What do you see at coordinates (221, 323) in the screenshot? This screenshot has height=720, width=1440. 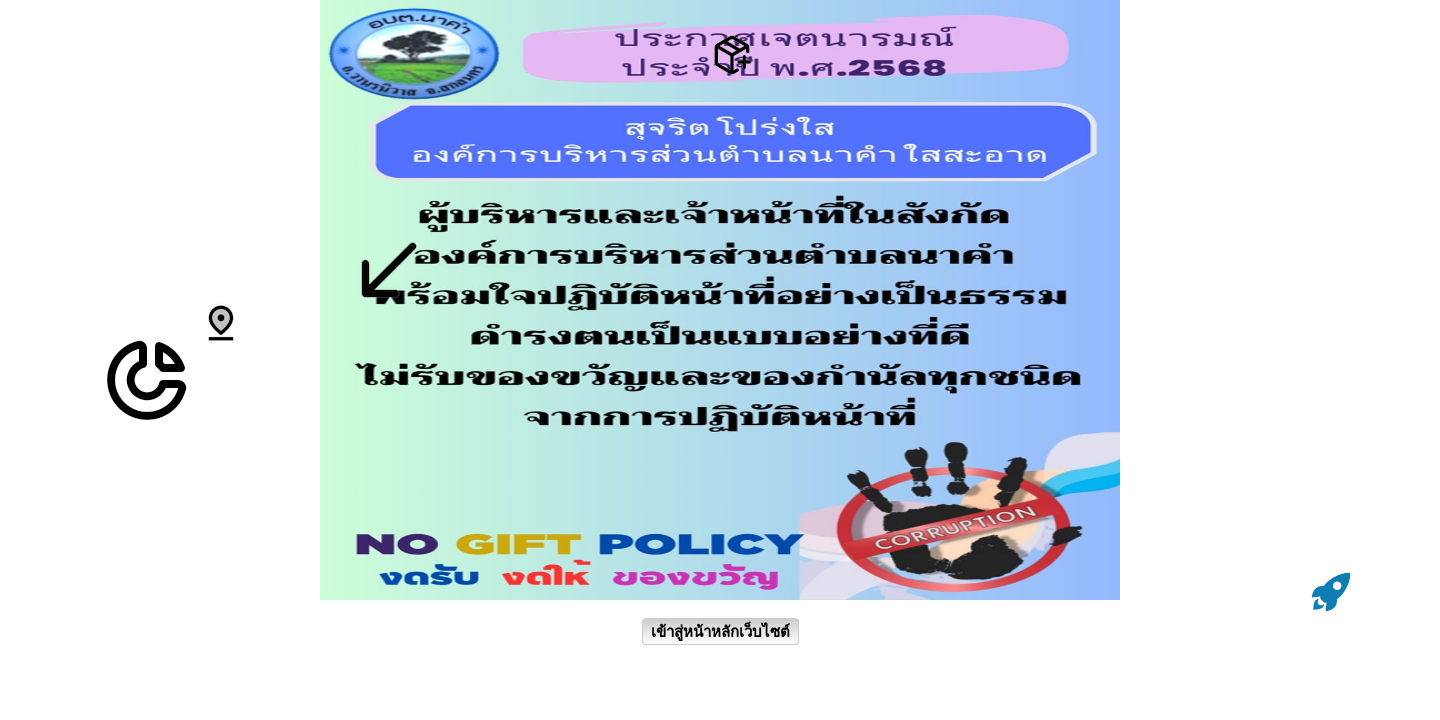 I see `drop a pin on the map` at bounding box center [221, 323].